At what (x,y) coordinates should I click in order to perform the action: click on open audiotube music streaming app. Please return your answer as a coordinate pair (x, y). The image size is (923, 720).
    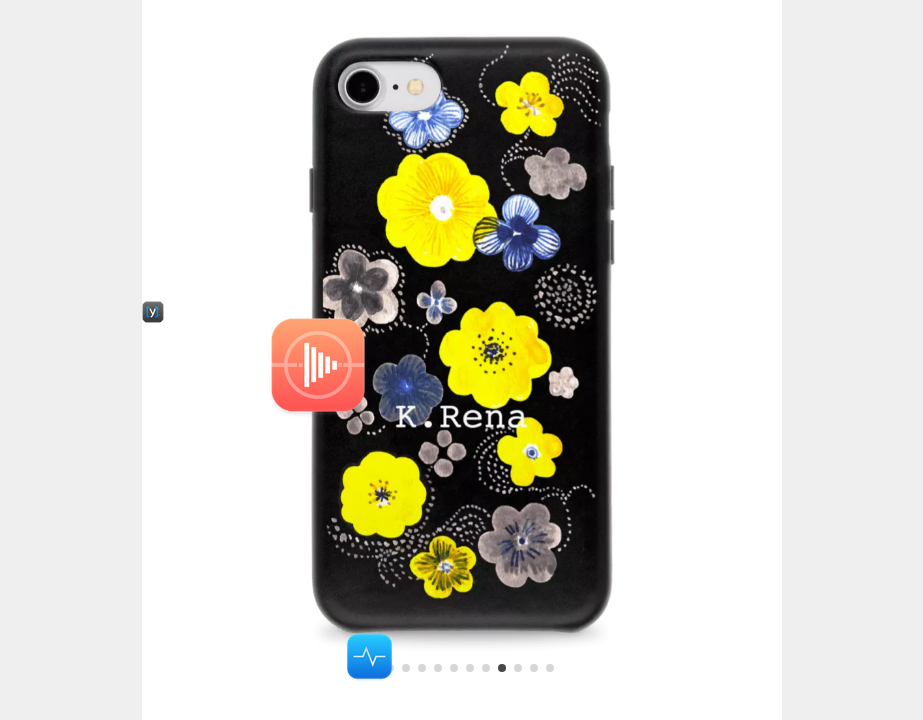
    Looking at the image, I should click on (318, 365).